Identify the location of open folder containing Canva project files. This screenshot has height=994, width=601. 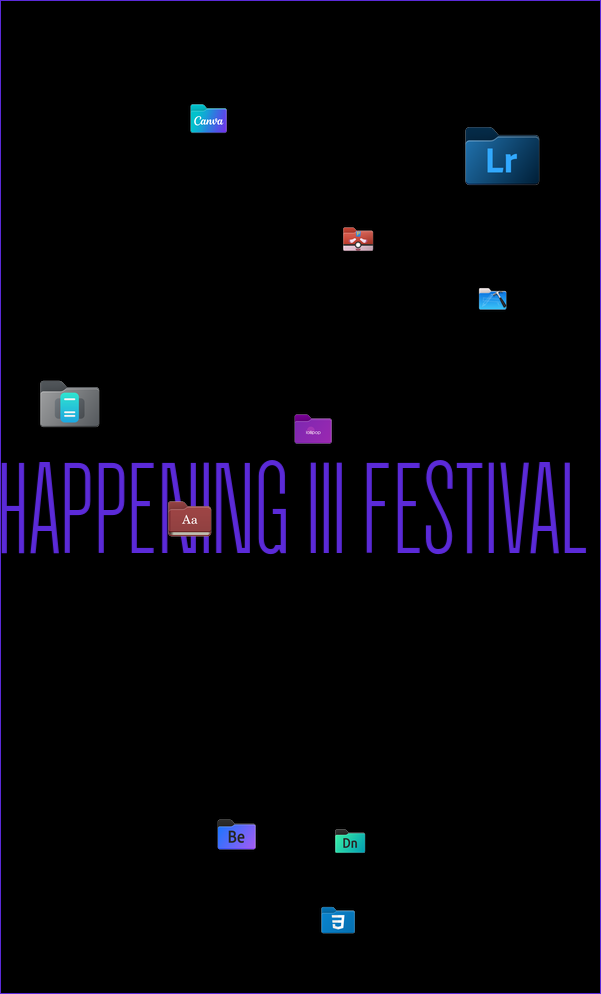
(208, 119).